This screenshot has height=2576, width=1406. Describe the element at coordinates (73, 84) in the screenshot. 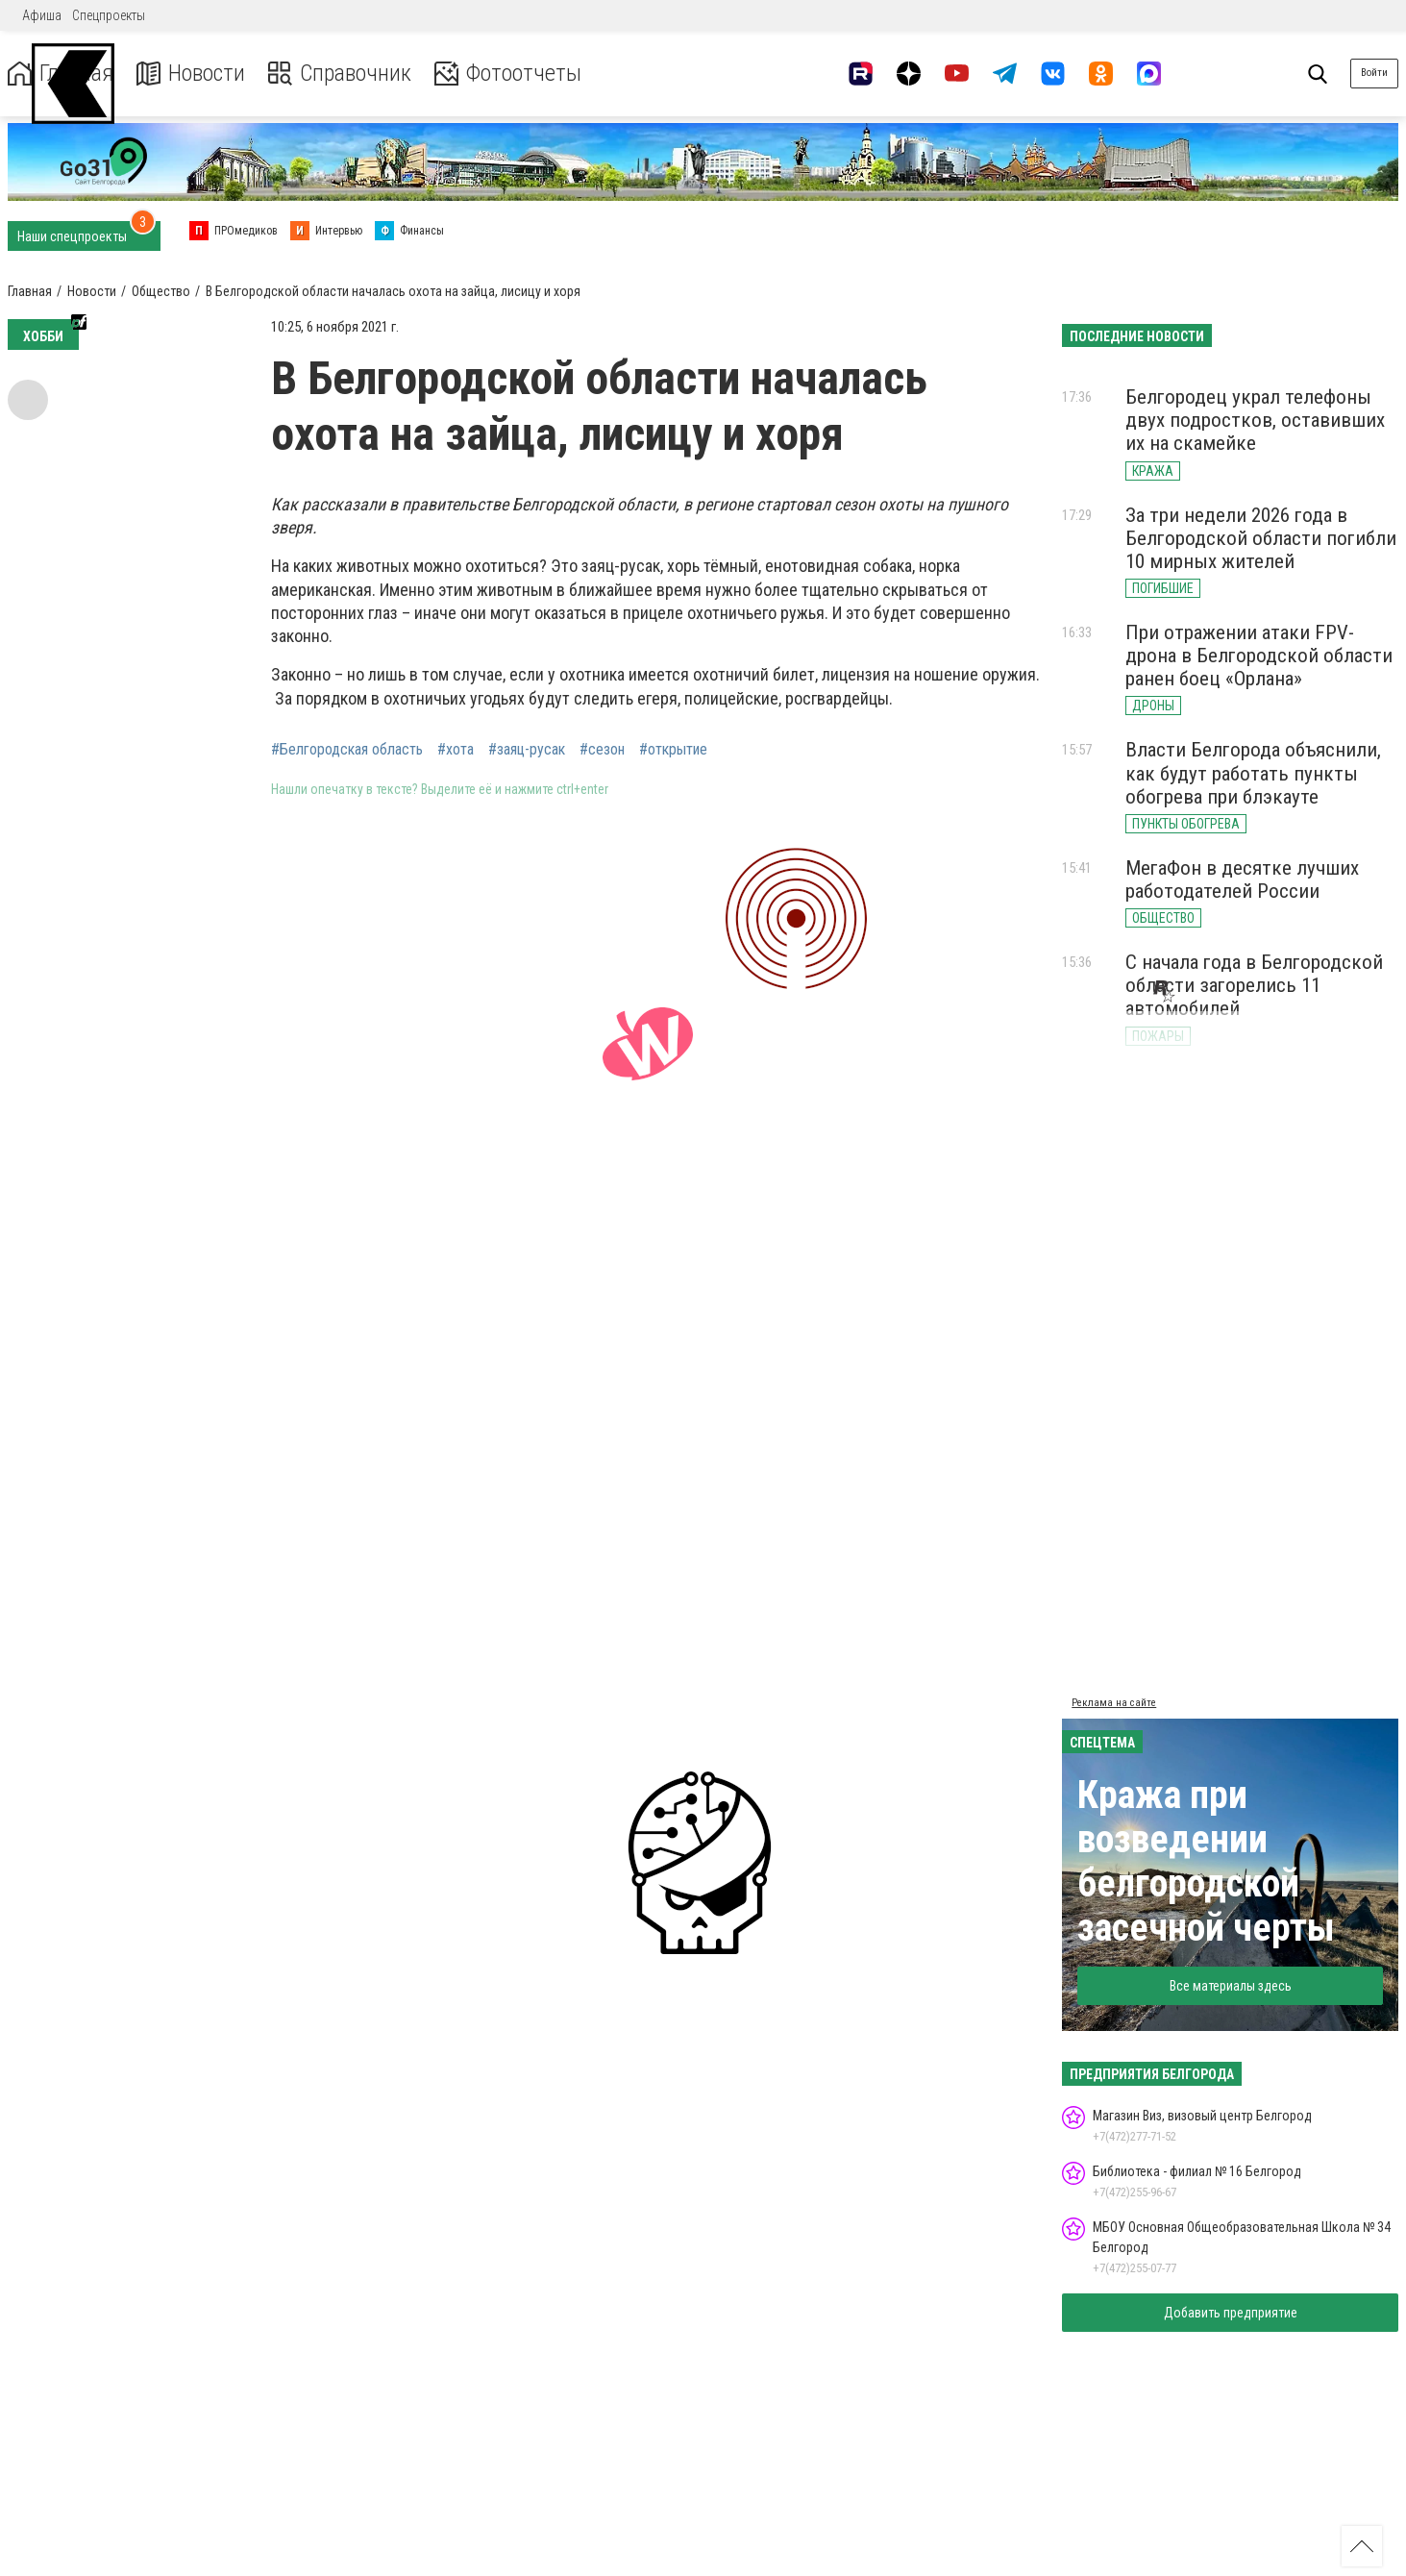

I see `thurgauer kantonalbank logo` at that location.